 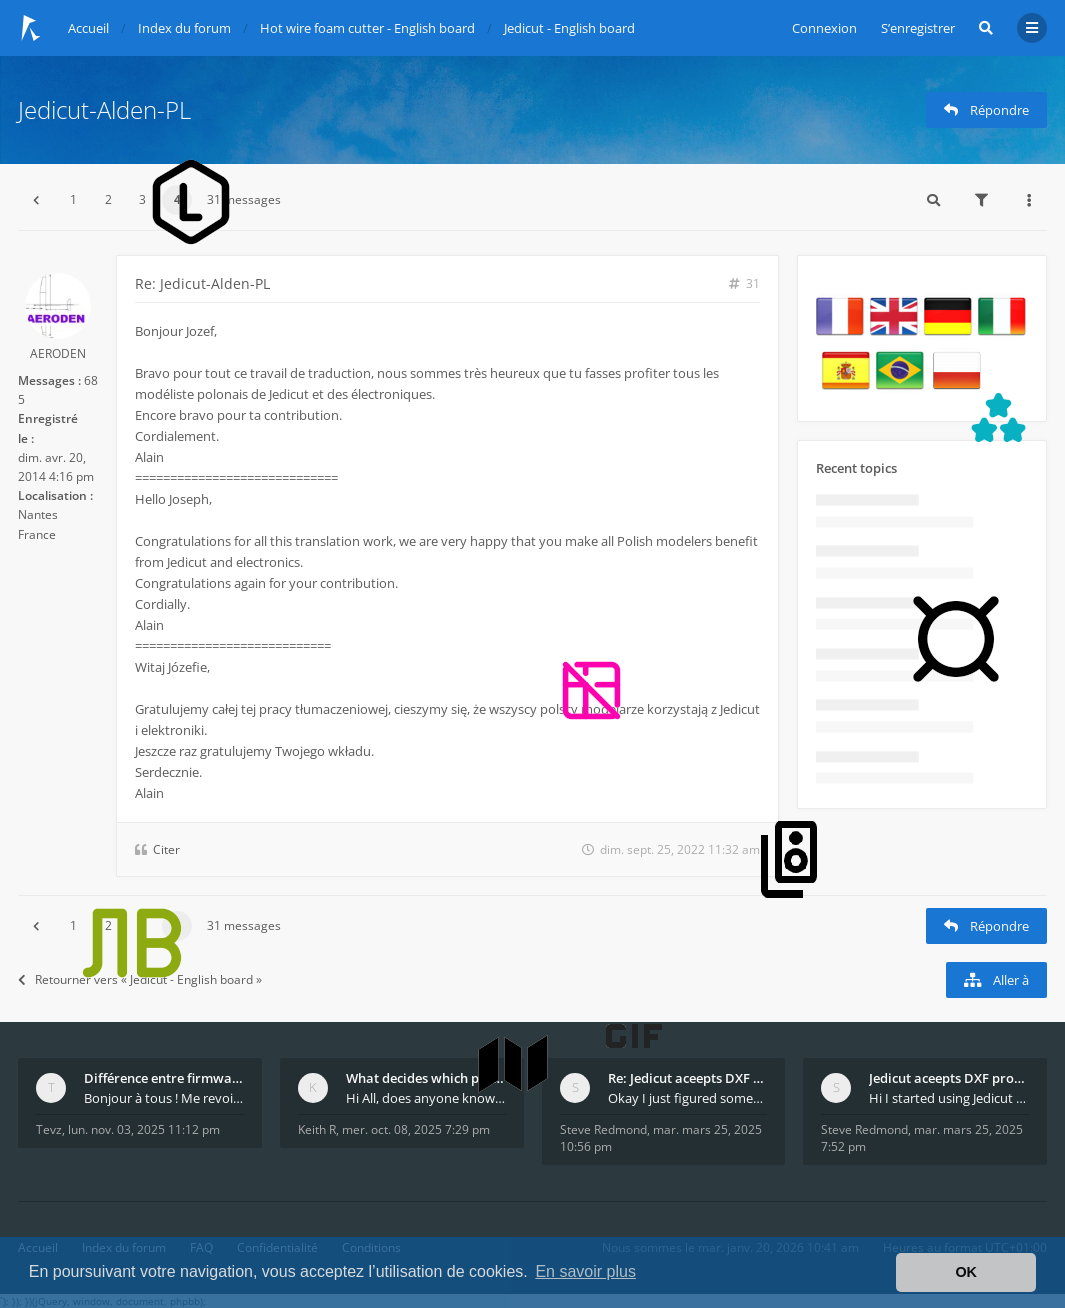 I want to click on open map view, so click(x=513, y=1064).